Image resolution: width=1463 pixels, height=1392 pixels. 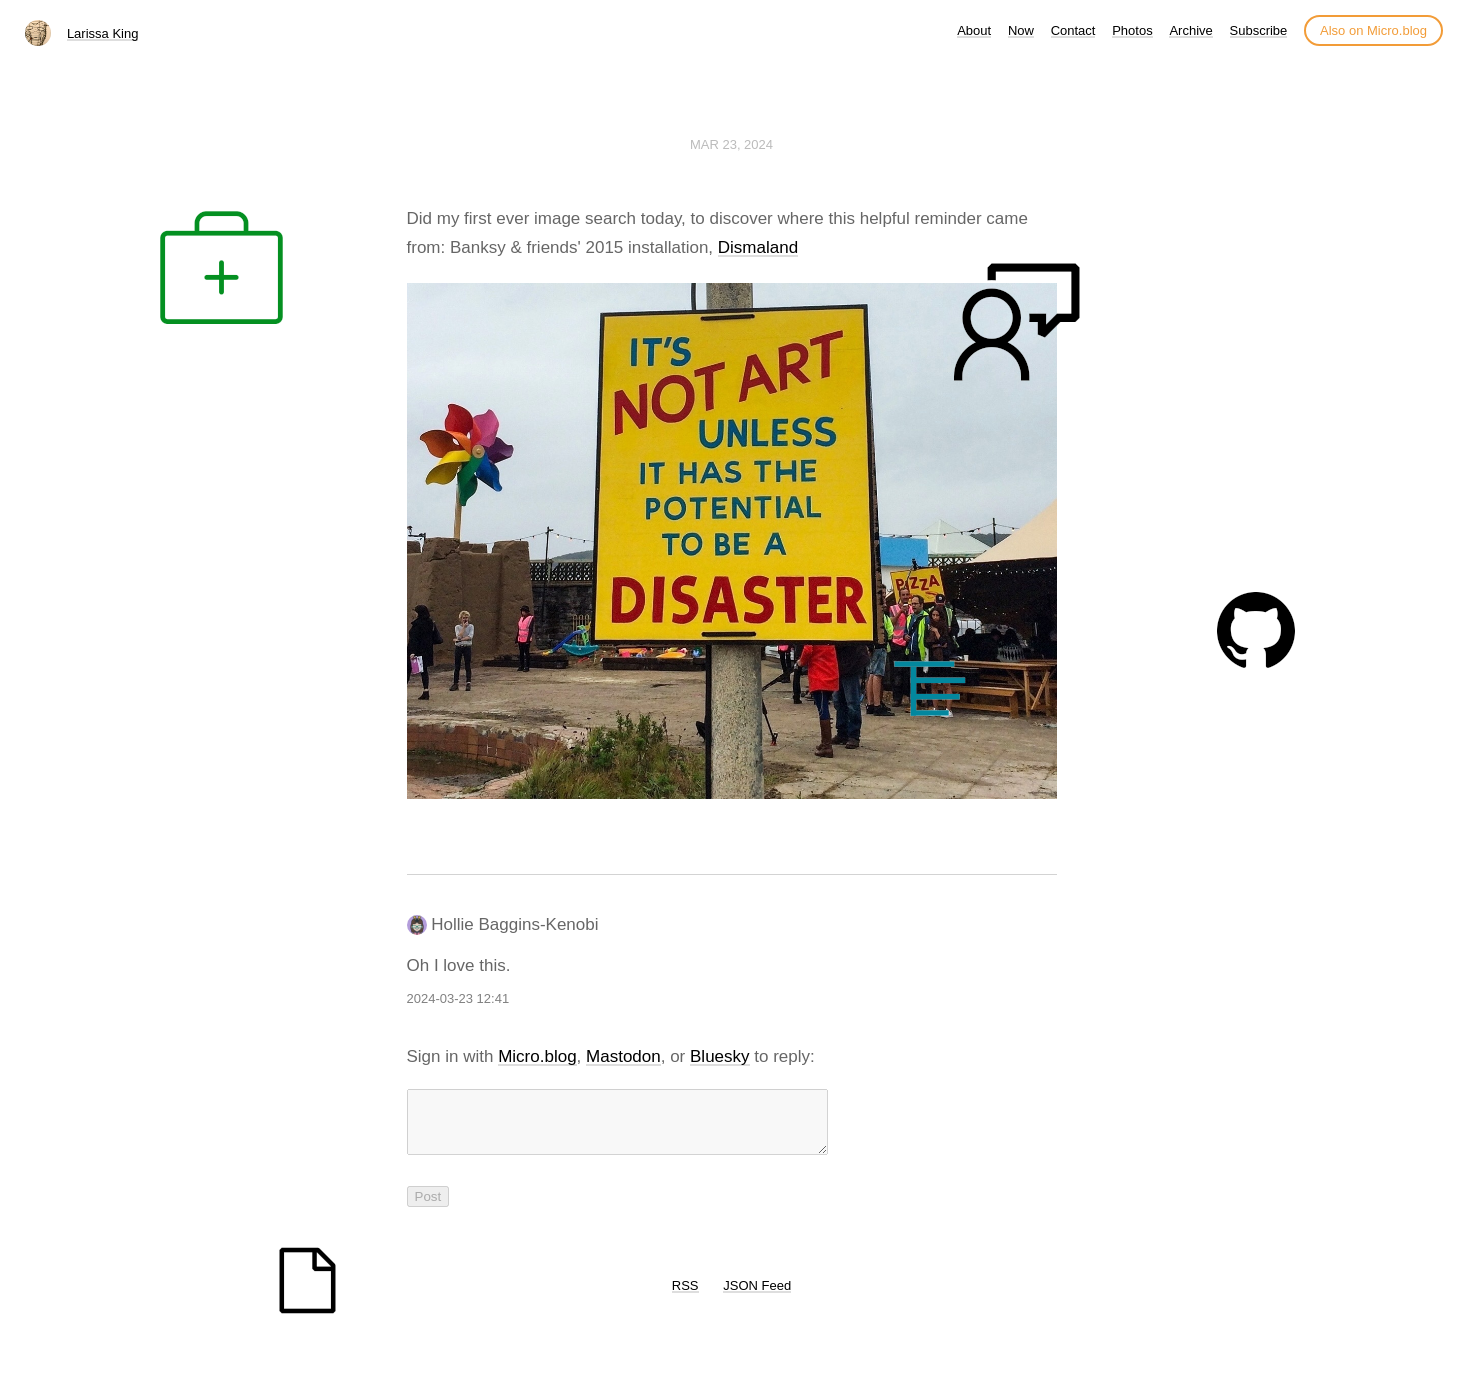 What do you see at coordinates (1021, 322) in the screenshot?
I see `submit feedback or comments` at bounding box center [1021, 322].